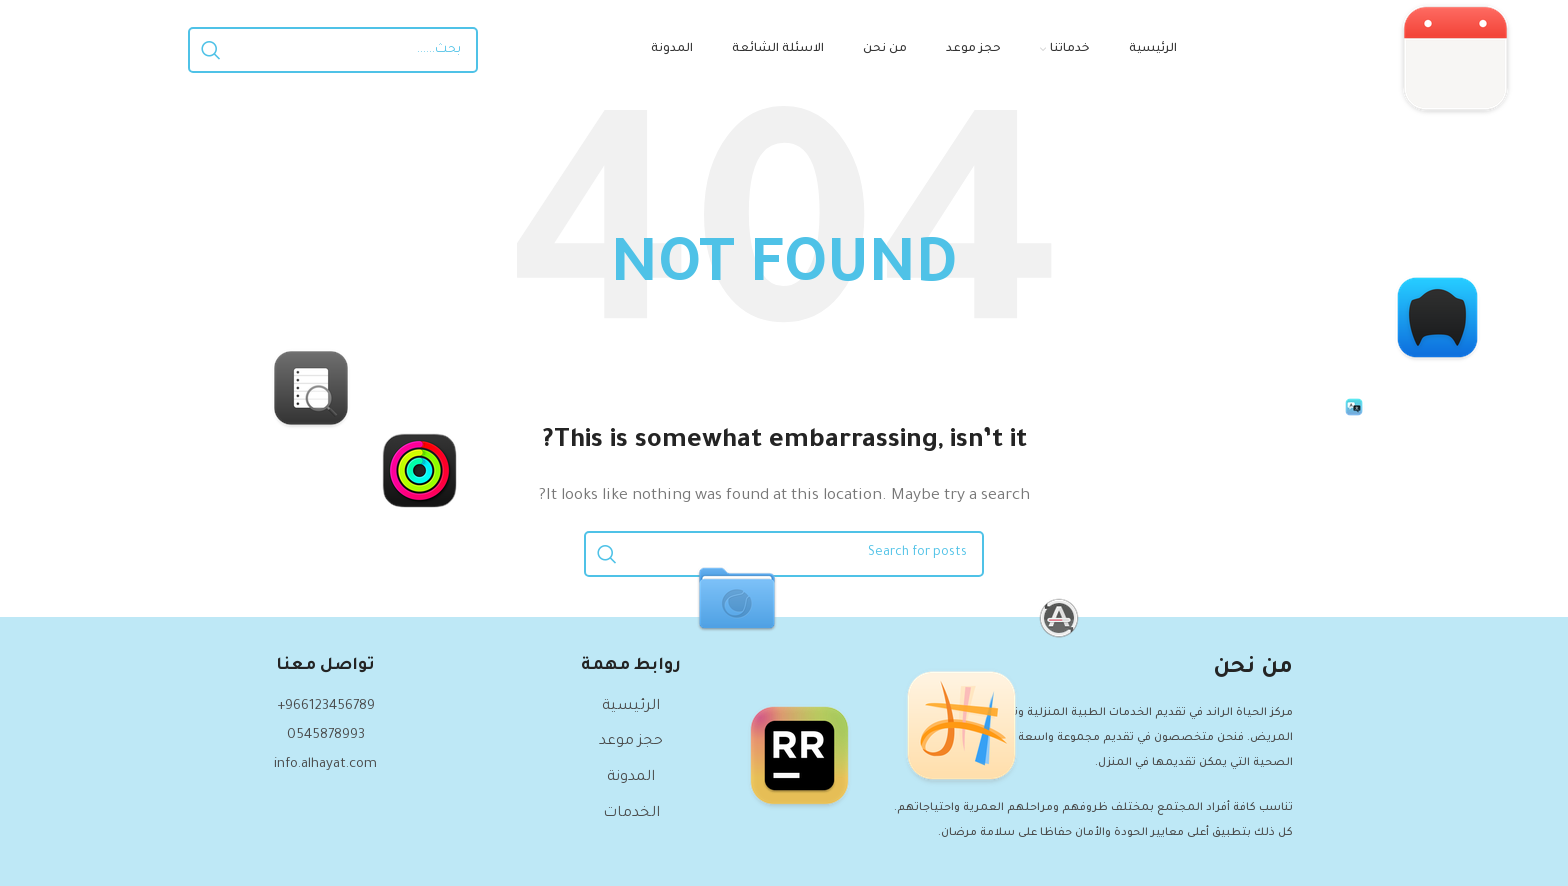 This screenshot has width=1568, height=886. What do you see at coordinates (1455, 59) in the screenshot?
I see `open a calendar file` at bounding box center [1455, 59].